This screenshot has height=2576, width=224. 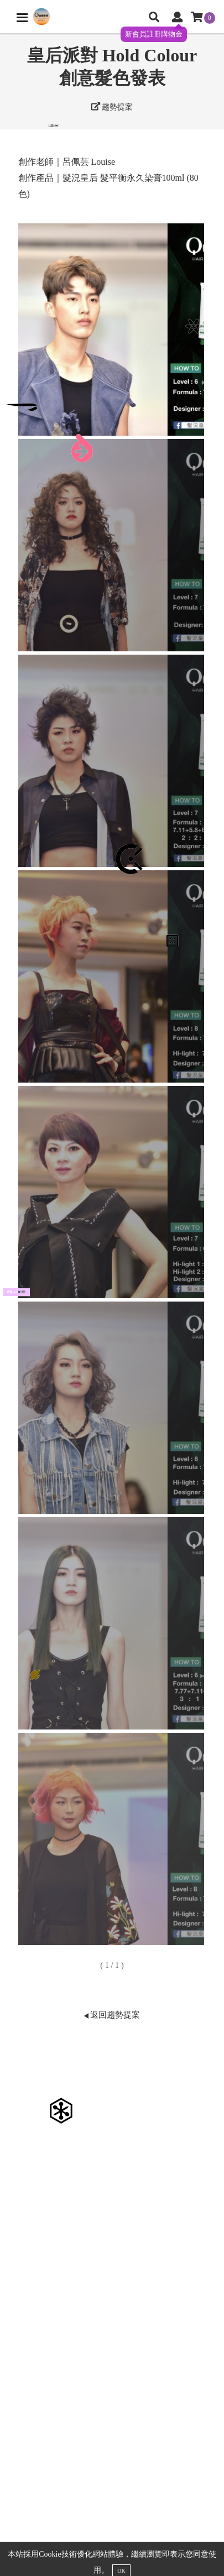 What do you see at coordinates (35, 1675) in the screenshot?
I see `visit instatus website or service` at bounding box center [35, 1675].